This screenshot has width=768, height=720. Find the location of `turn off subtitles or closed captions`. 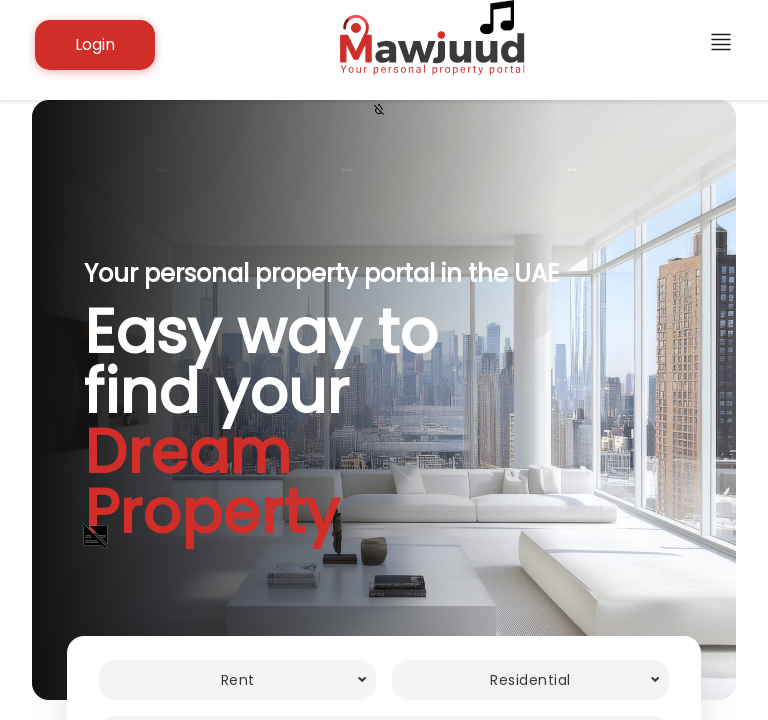

turn off subtitles or closed captions is located at coordinates (95, 535).